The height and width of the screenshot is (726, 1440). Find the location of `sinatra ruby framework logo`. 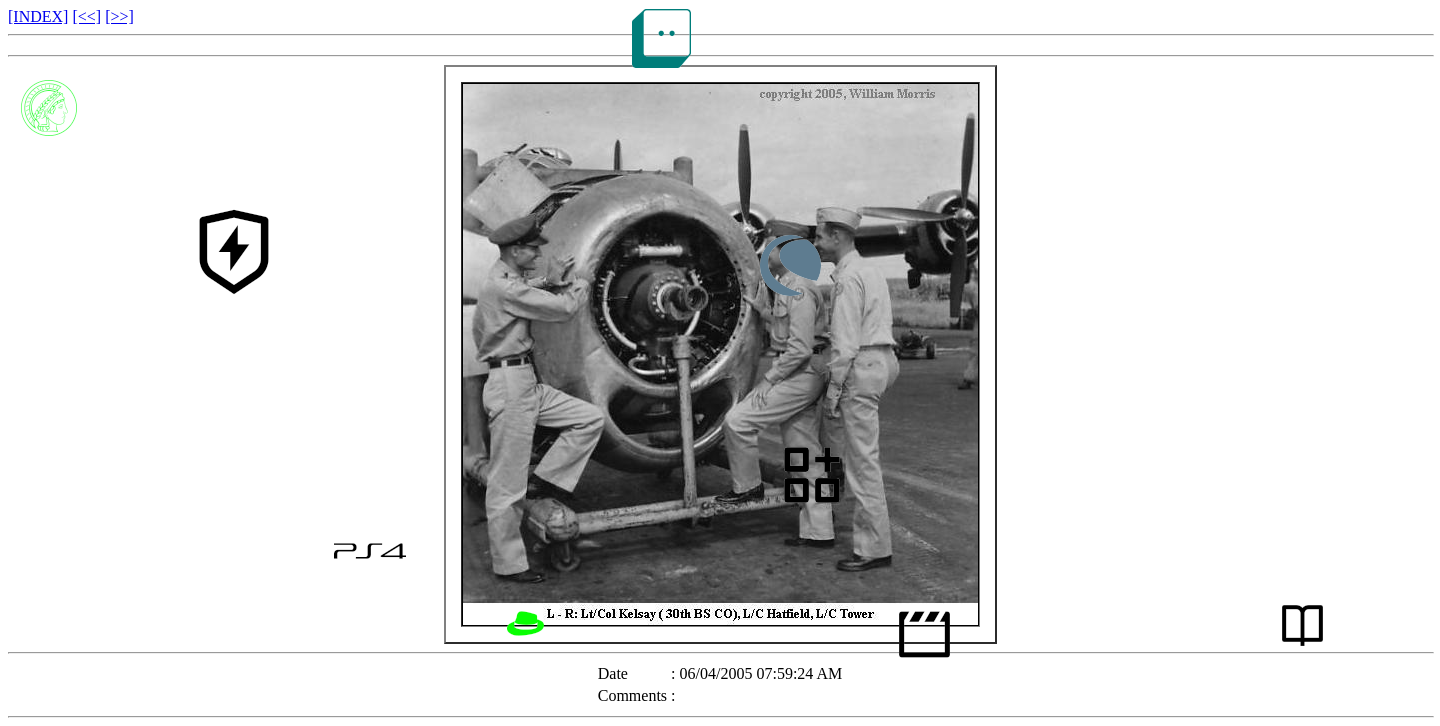

sinatra ruby framework logo is located at coordinates (525, 623).